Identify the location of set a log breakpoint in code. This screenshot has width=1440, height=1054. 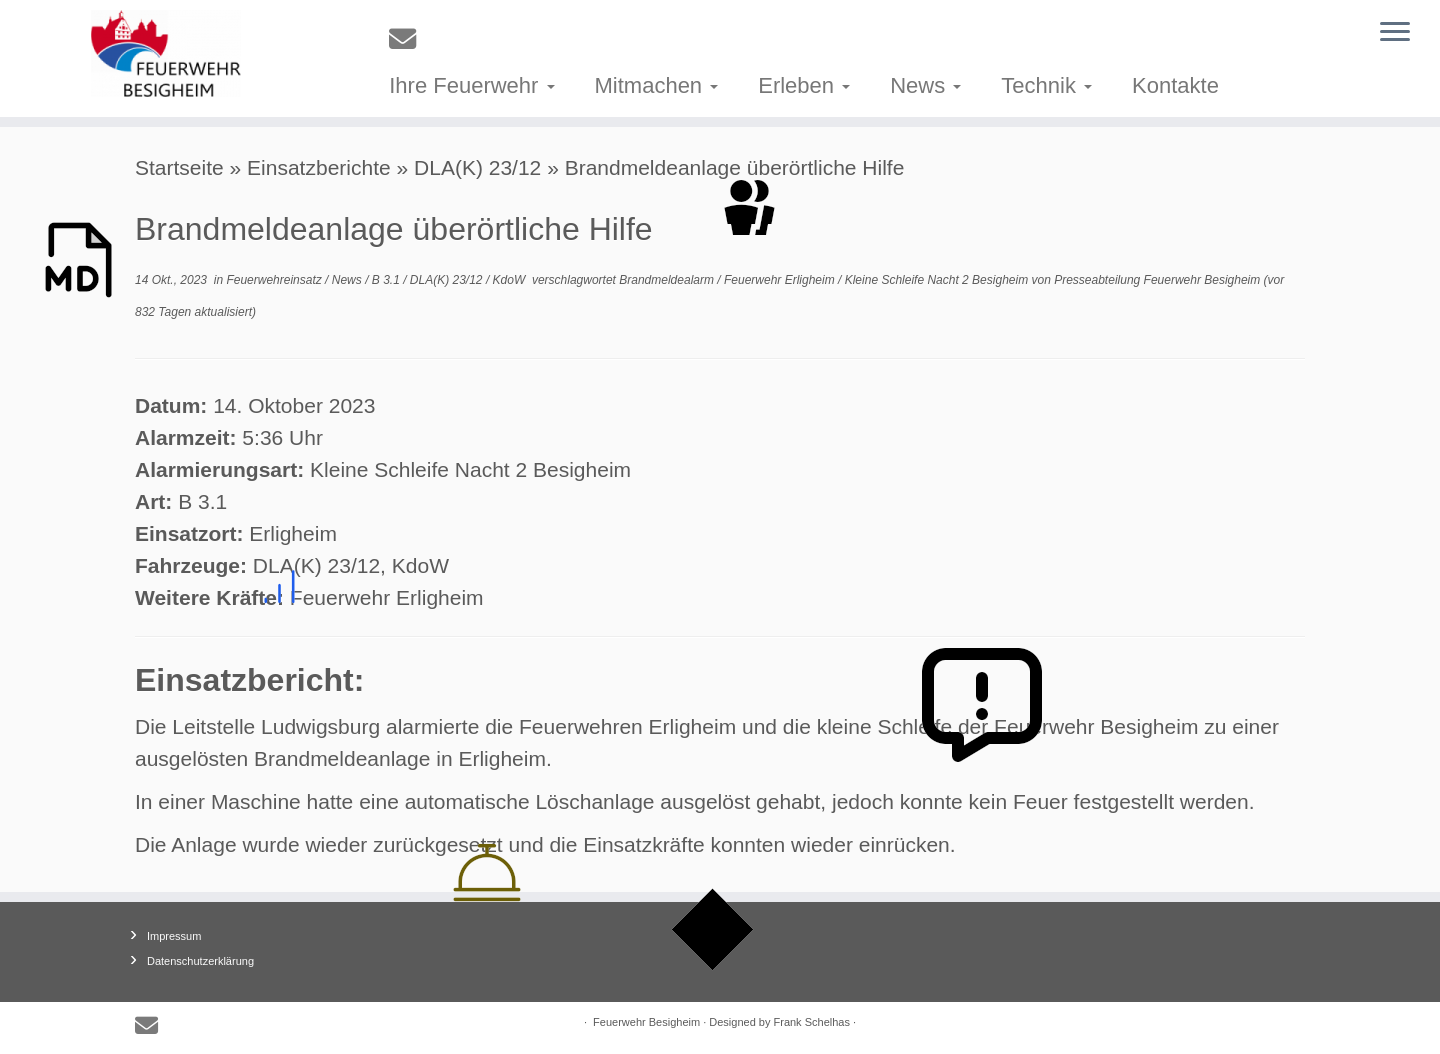
(712, 929).